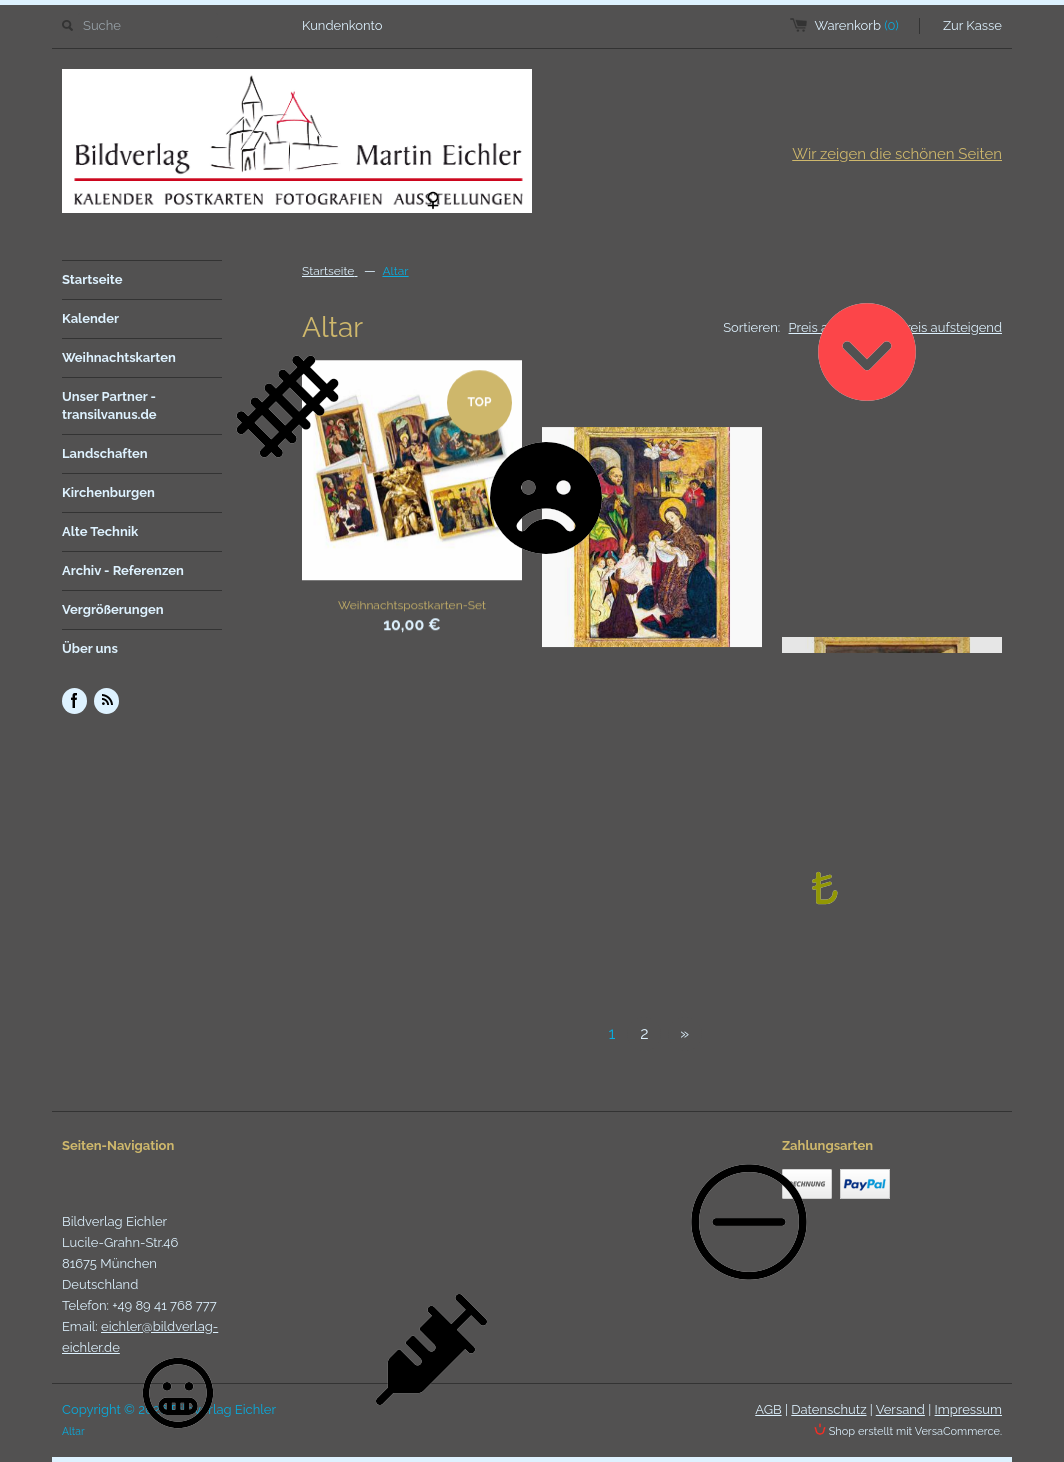 Image resolution: width=1064 pixels, height=1462 pixels. What do you see at coordinates (433, 200) in the screenshot?
I see `select femme gender identity` at bounding box center [433, 200].